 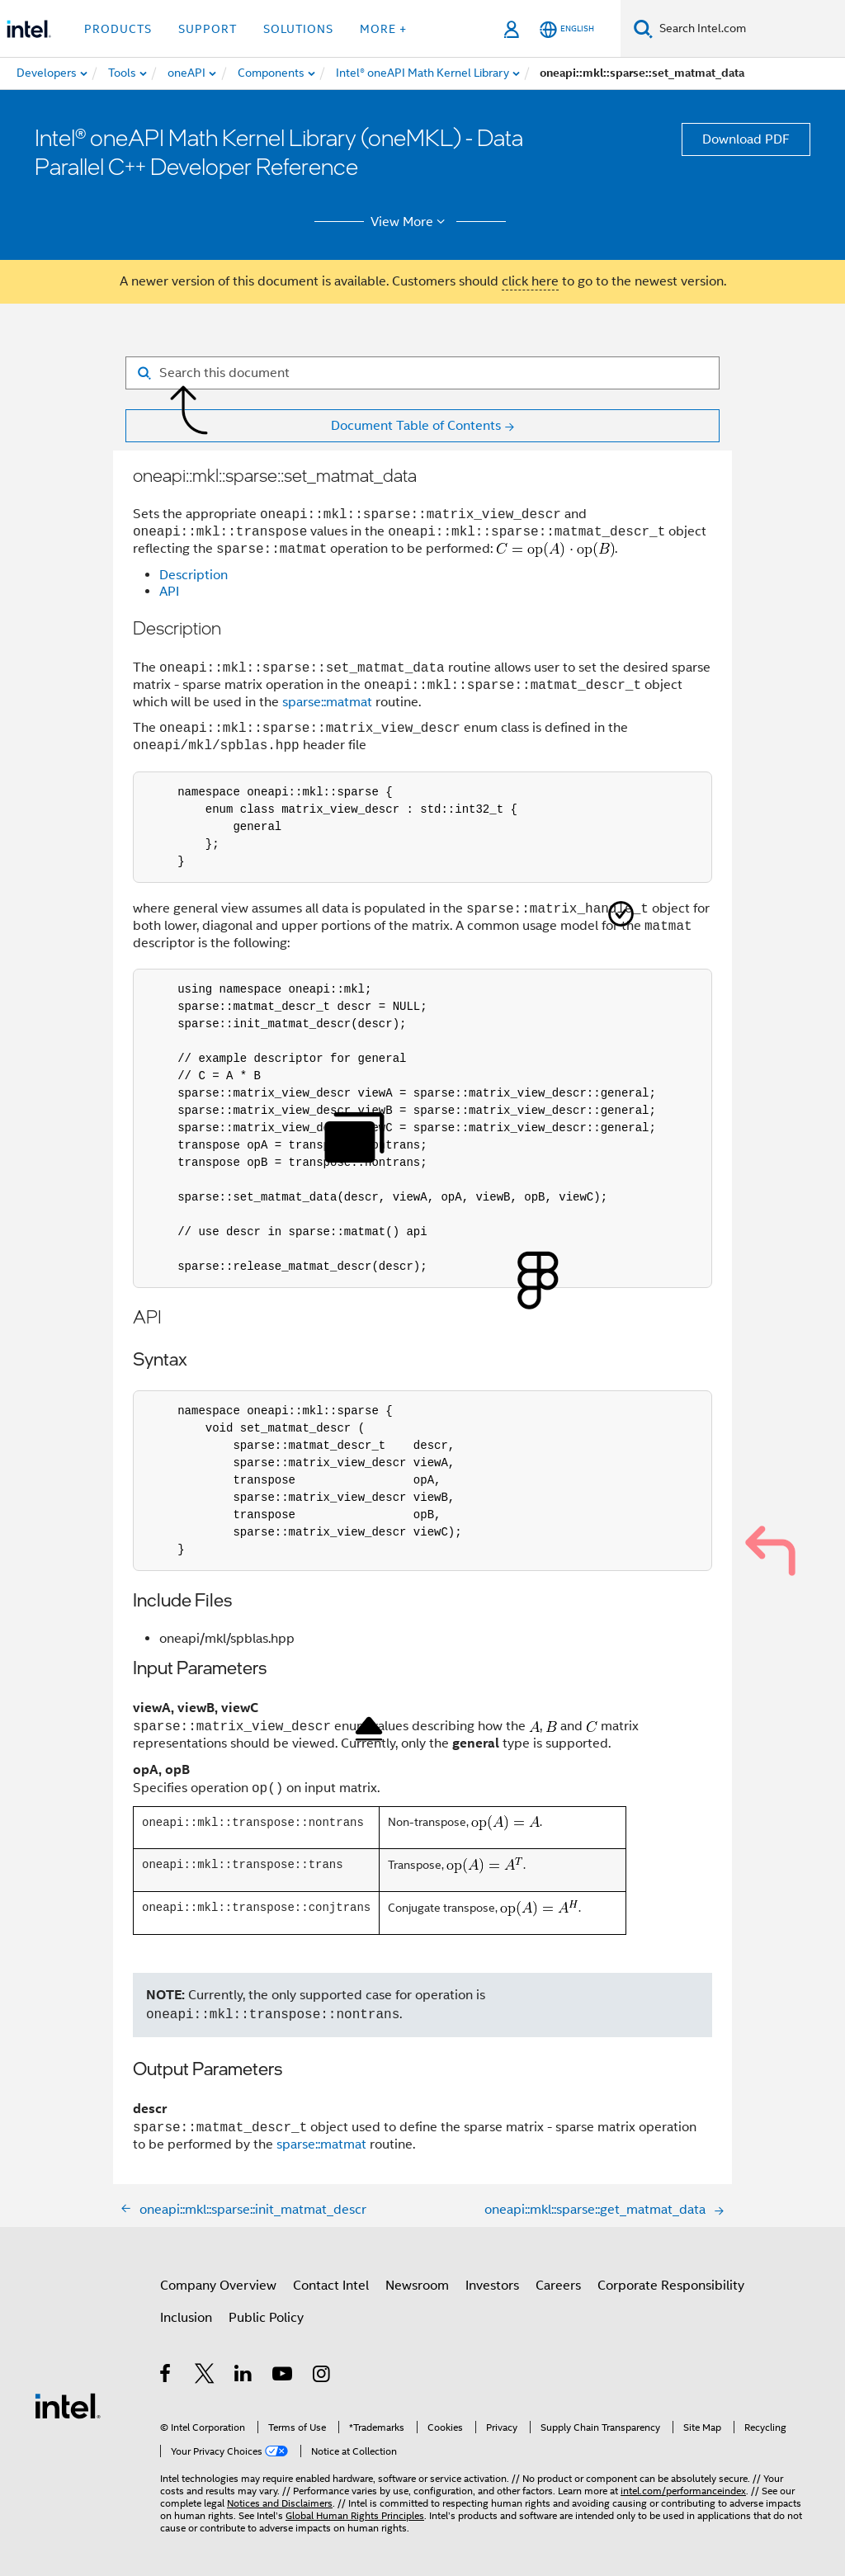 What do you see at coordinates (369, 1730) in the screenshot?
I see `eject media or removable disk` at bounding box center [369, 1730].